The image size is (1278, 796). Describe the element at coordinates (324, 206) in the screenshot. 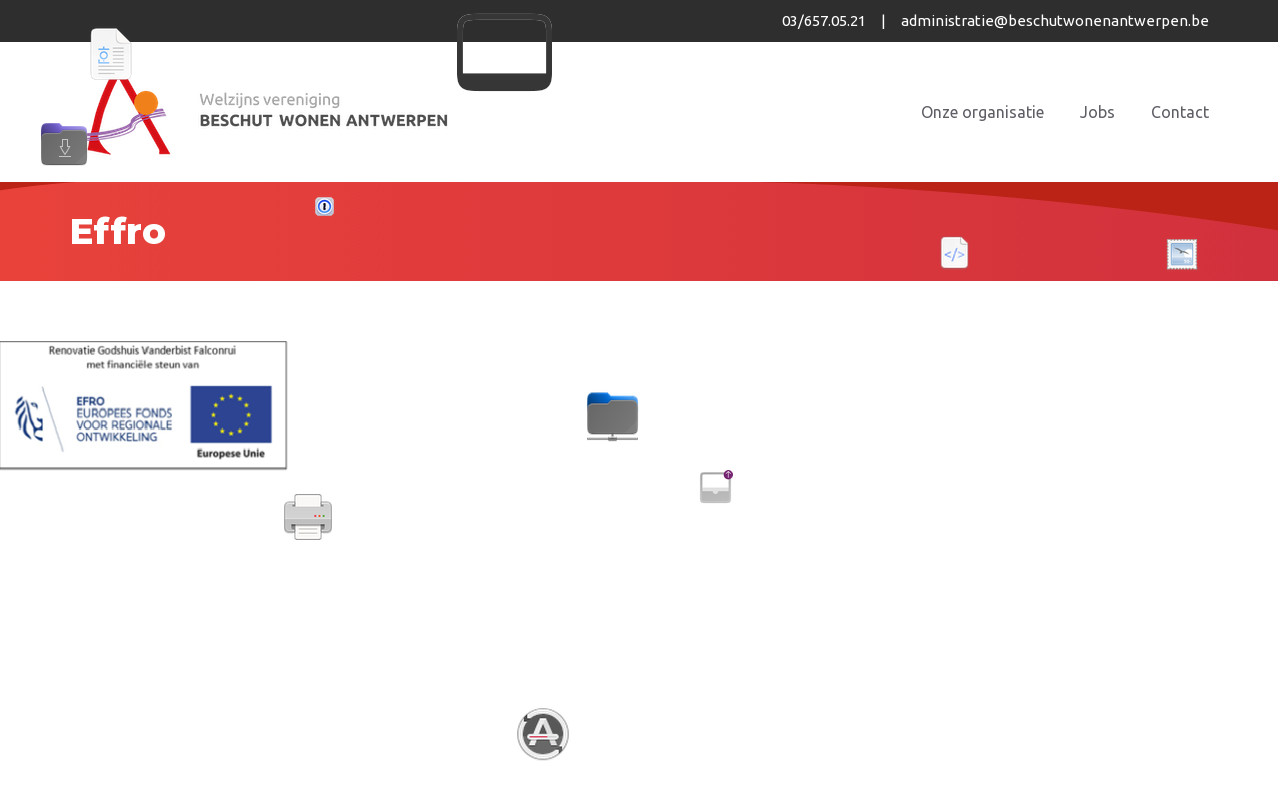

I see `open 1Password to access saved passwords` at that location.